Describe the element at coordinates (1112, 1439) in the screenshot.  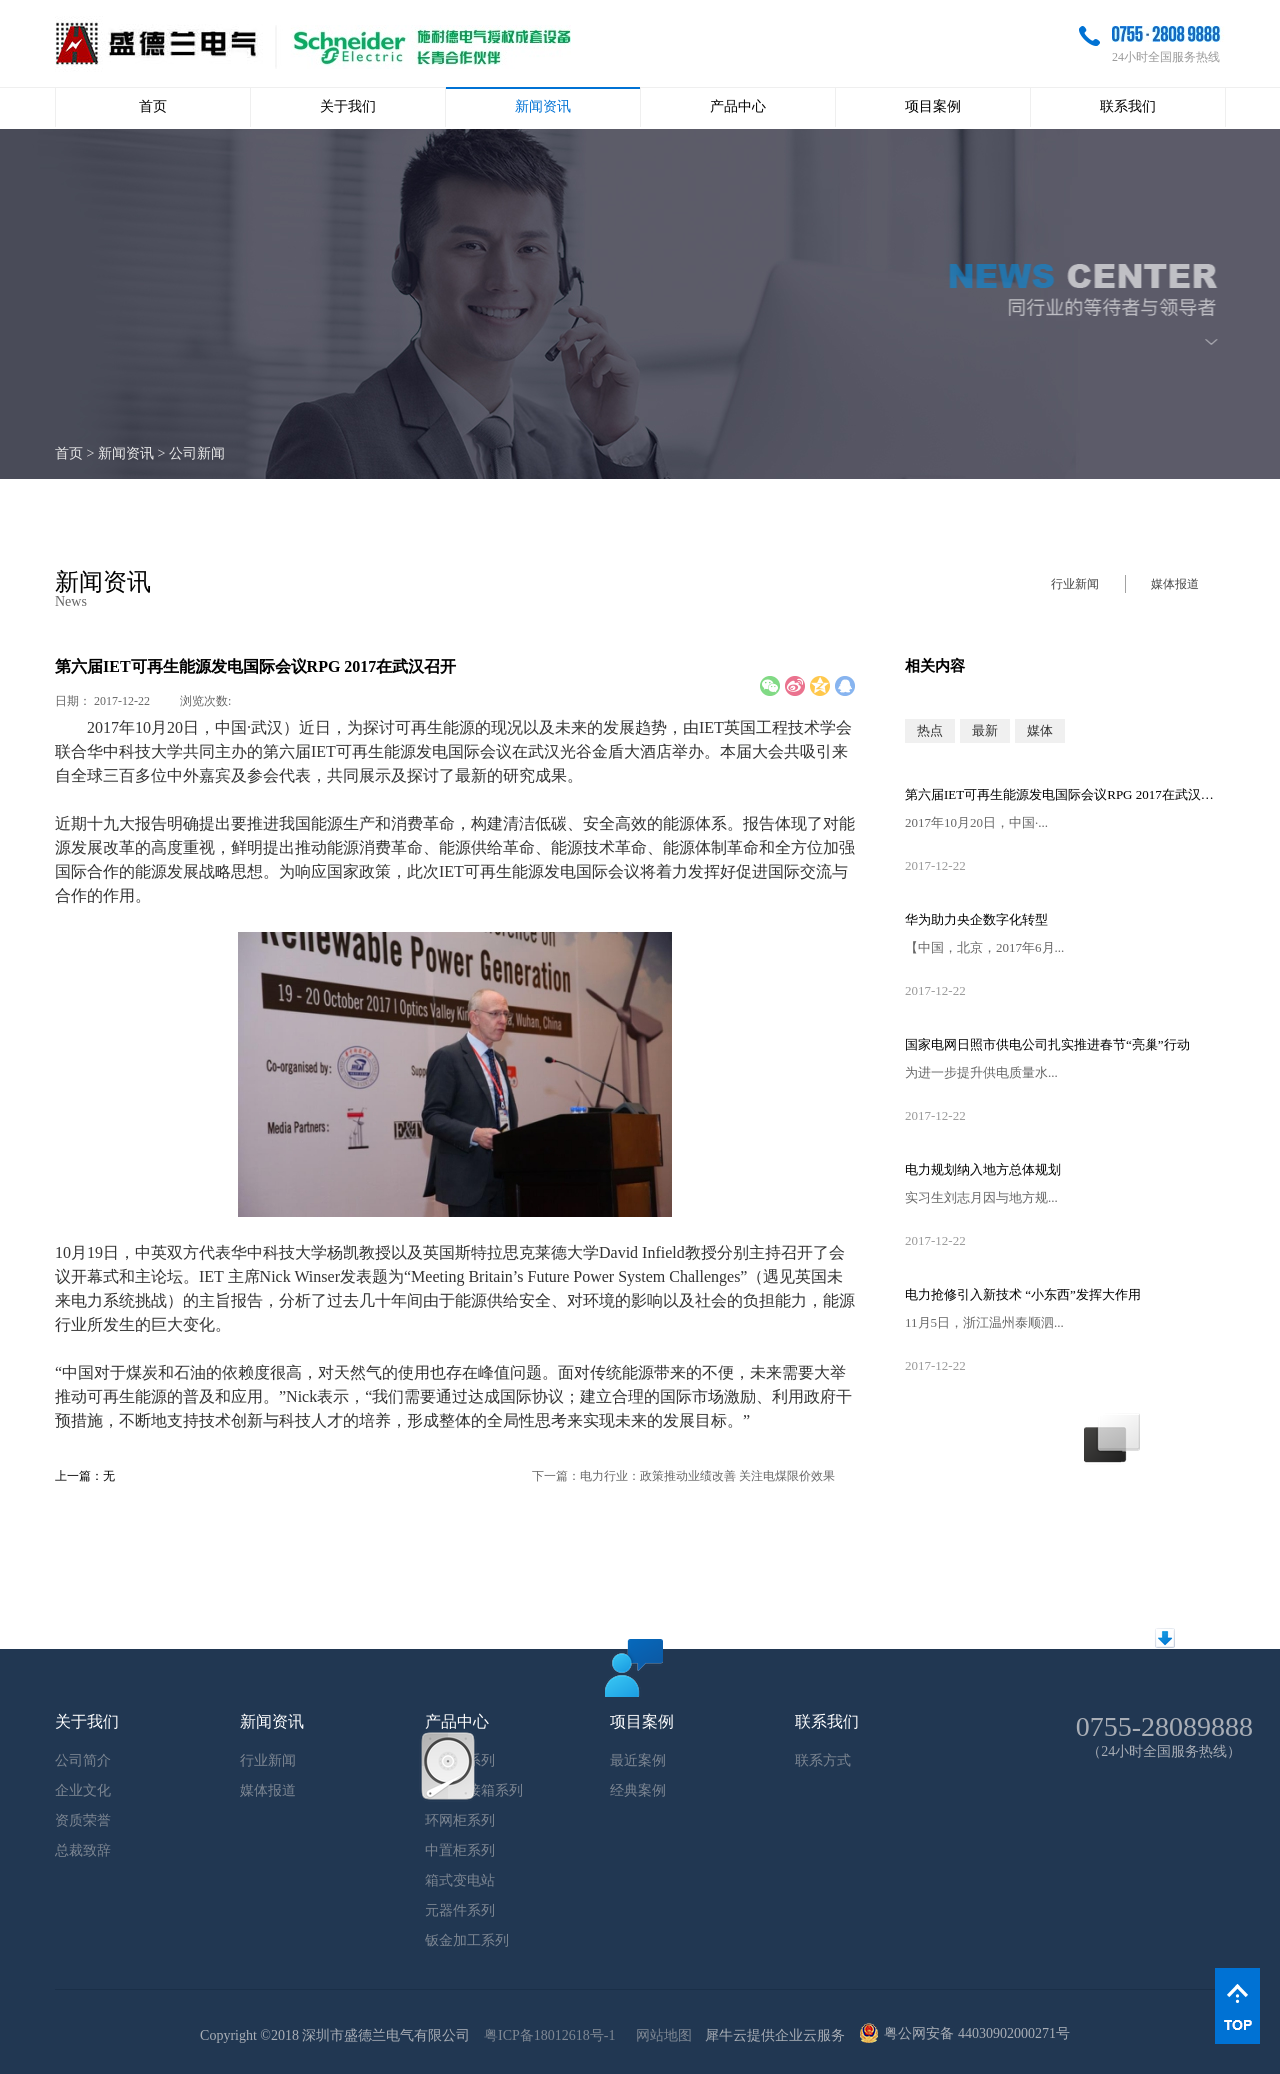
I see `open task view to see all open windows` at that location.